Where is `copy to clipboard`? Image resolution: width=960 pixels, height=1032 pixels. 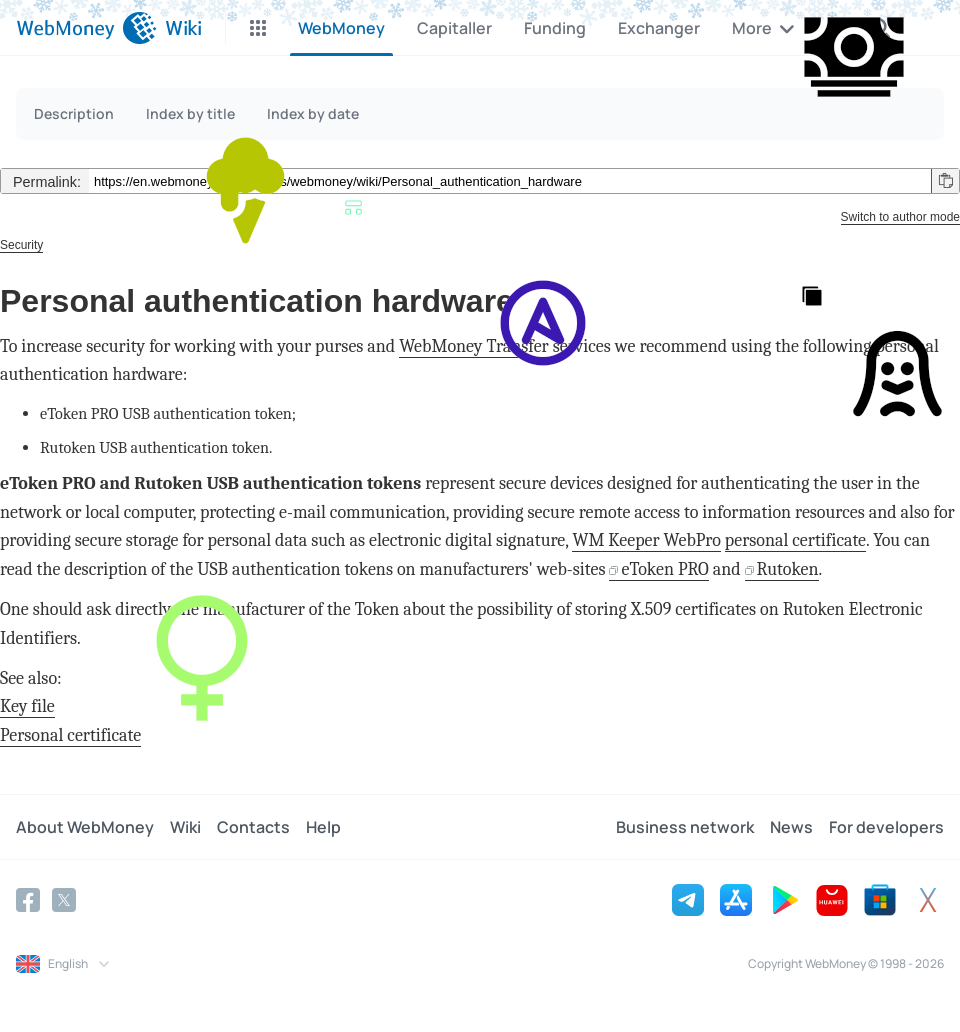
copy to clipboard is located at coordinates (812, 296).